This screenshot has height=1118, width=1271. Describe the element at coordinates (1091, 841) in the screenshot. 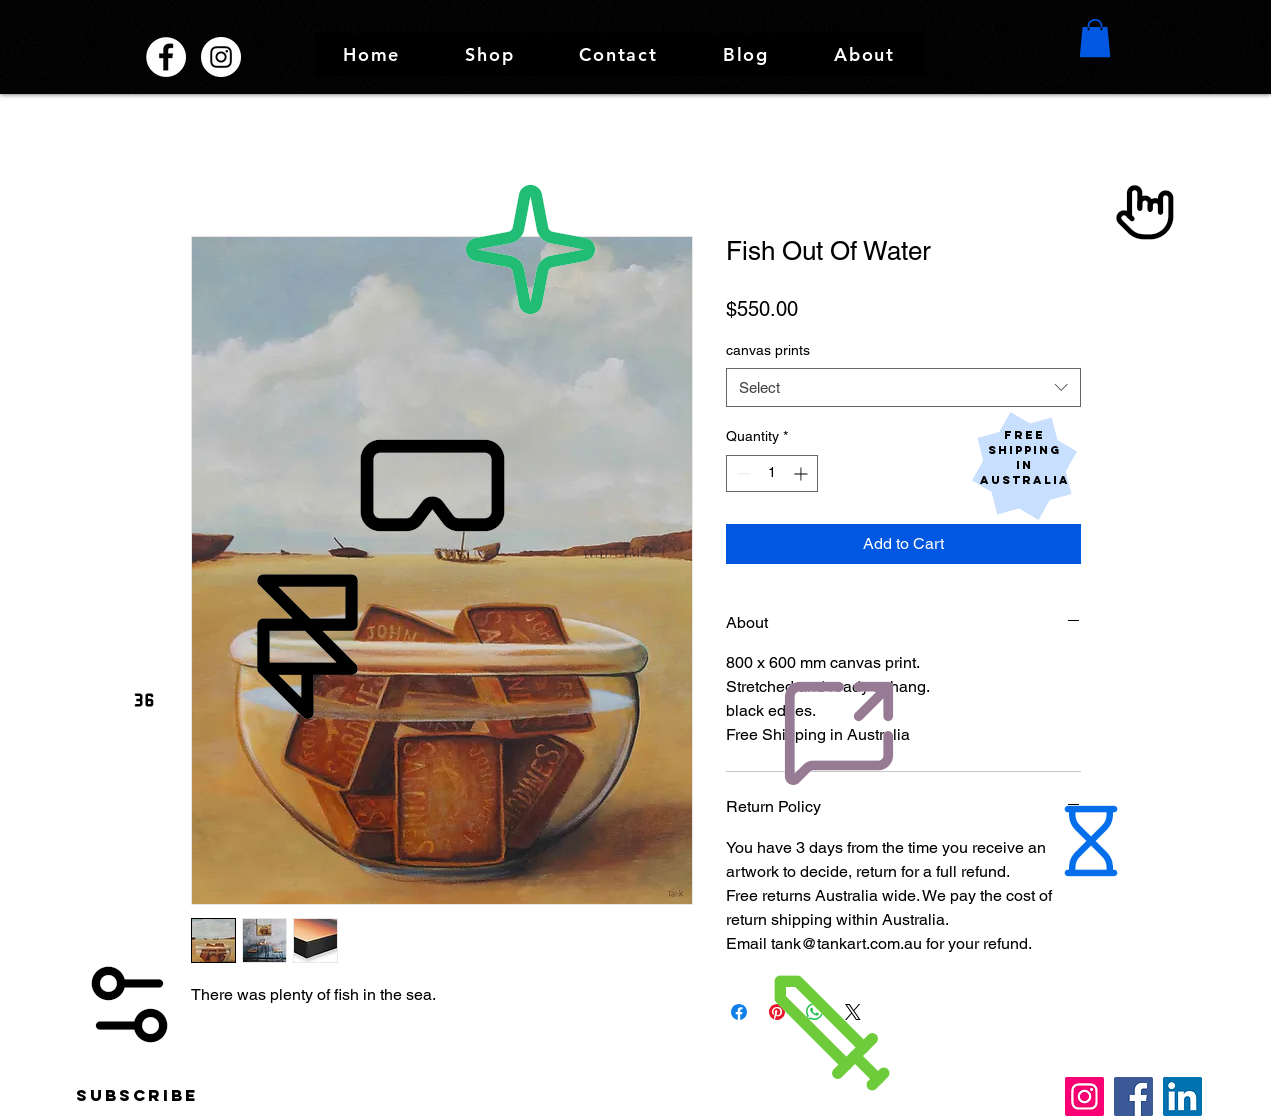

I see `indicates a process is waiting or pending` at that location.